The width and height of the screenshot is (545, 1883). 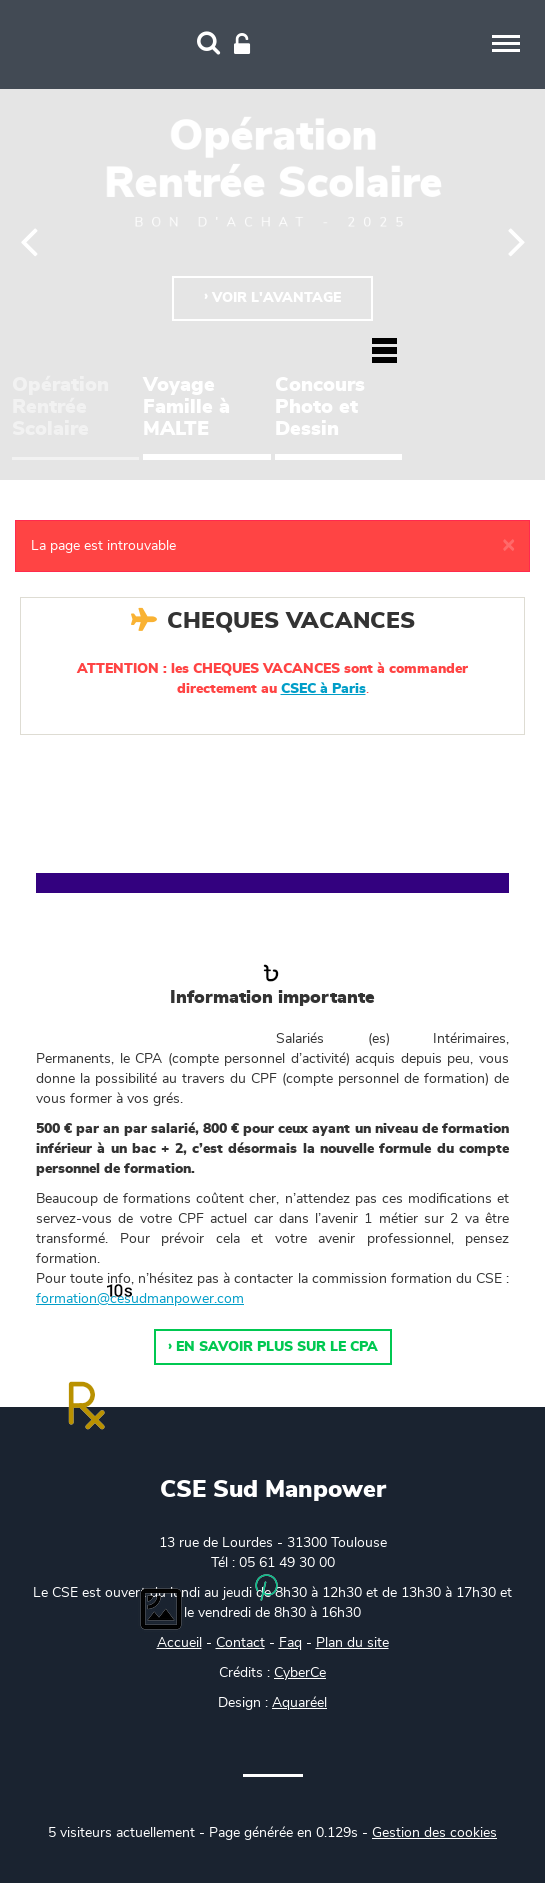 I want to click on view data in row format, so click(x=384, y=350).